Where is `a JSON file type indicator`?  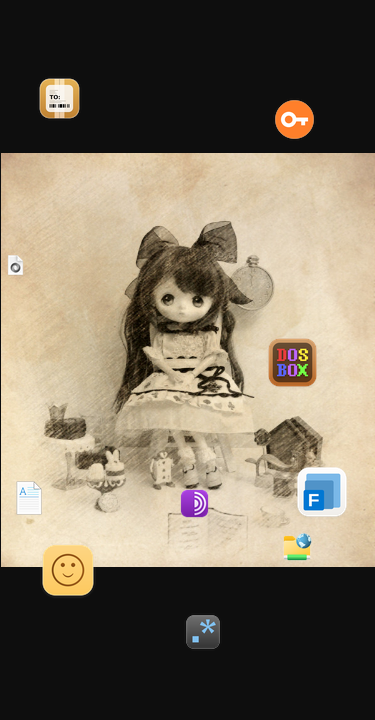 a JSON file type indicator is located at coordinates (15, 265).